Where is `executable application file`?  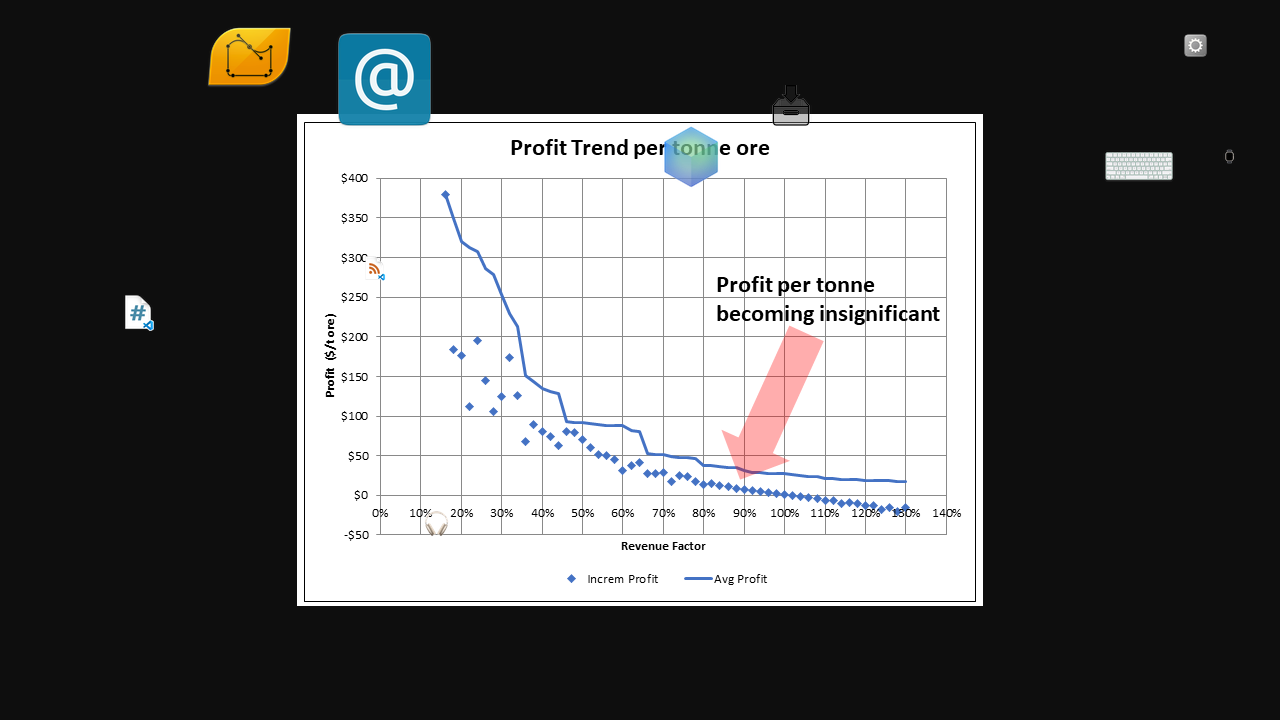
executable application file is located at coordinates (1195, 45).